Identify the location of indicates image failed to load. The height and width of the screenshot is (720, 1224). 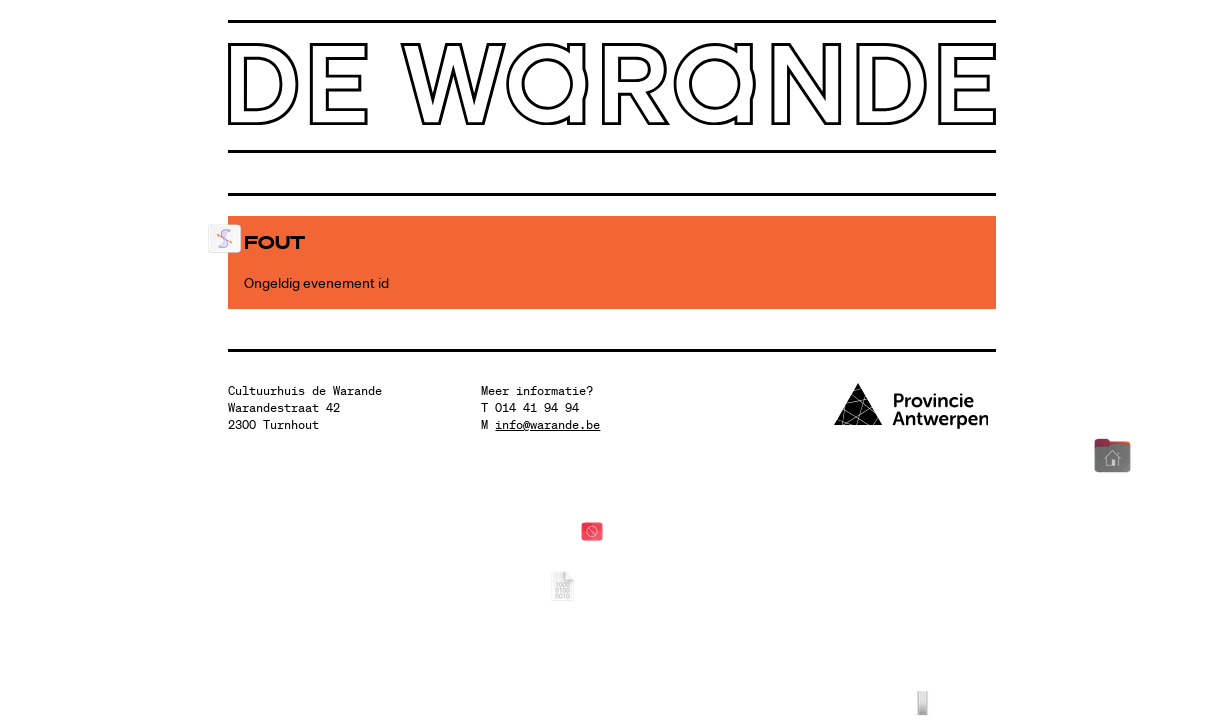
(592, 531).